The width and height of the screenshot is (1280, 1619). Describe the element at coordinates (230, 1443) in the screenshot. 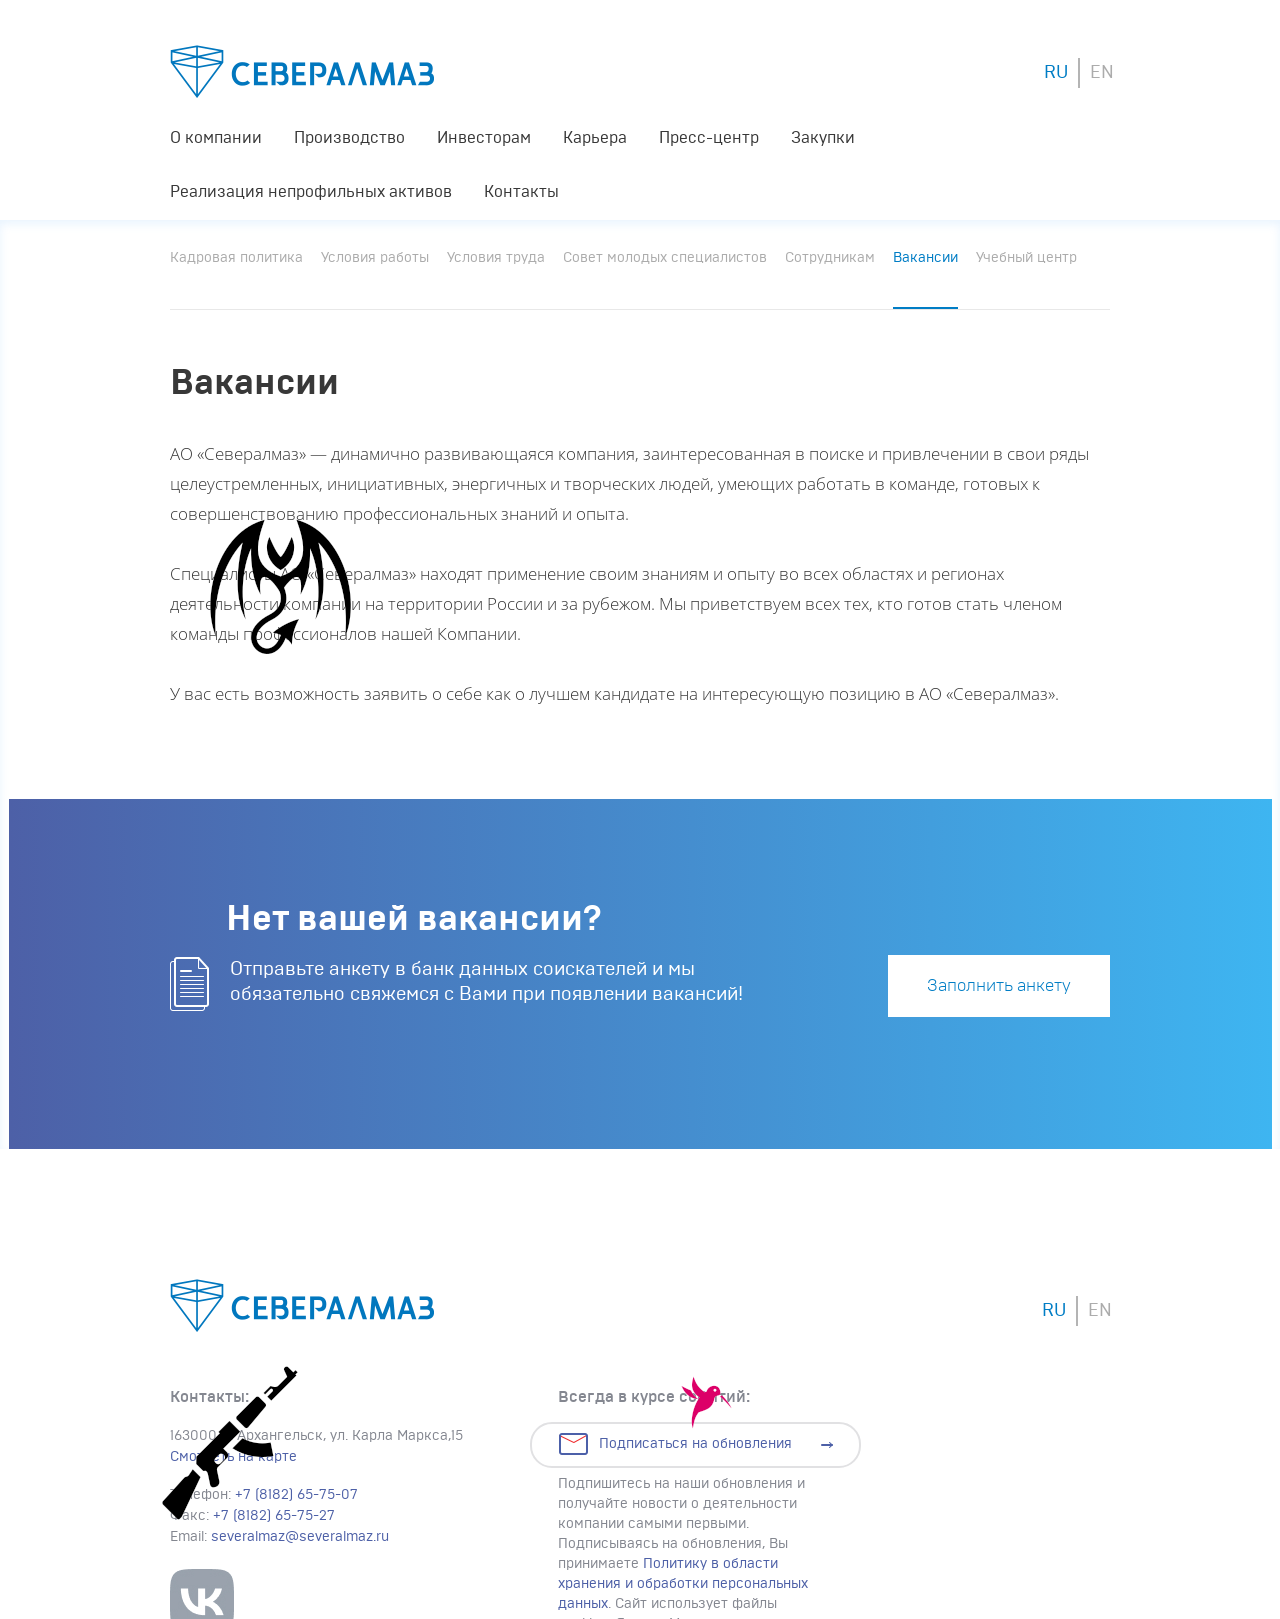

I see `weapon or firearm item in game inventory` at that location.